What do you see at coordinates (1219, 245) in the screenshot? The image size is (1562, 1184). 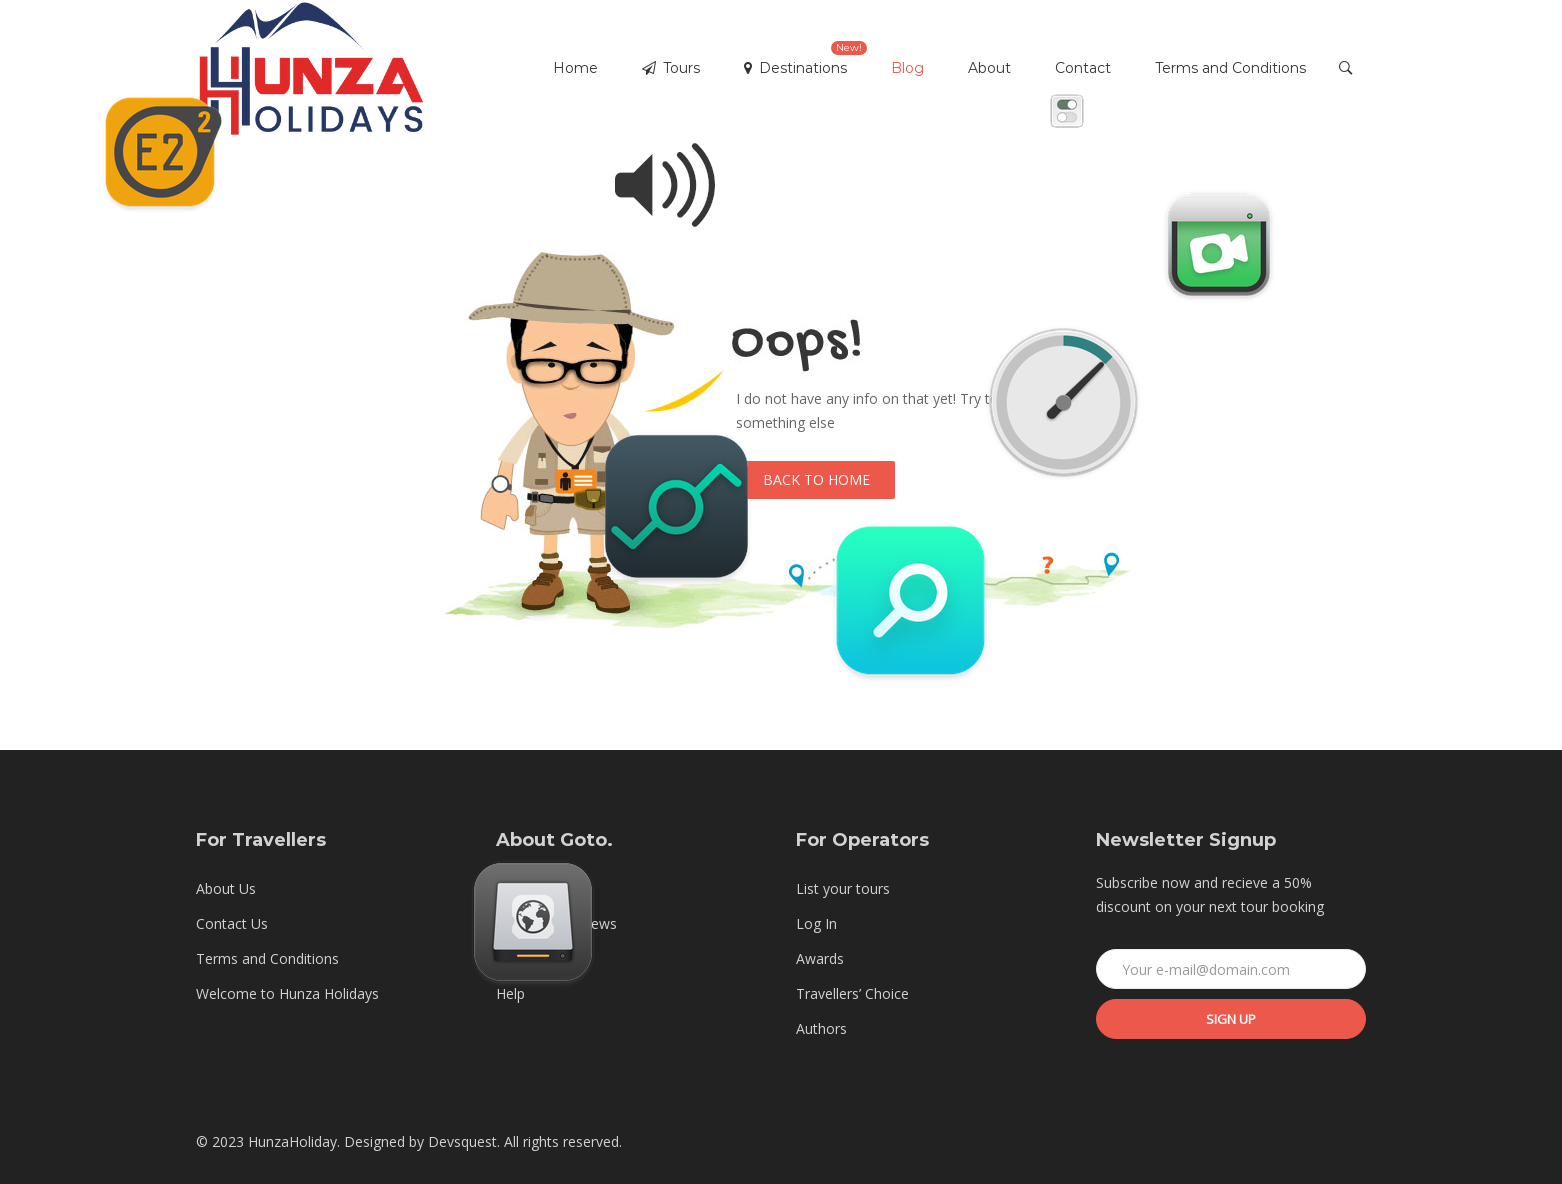 I see `open green recorder app for screen recording` at bounding box center [1219, 245].